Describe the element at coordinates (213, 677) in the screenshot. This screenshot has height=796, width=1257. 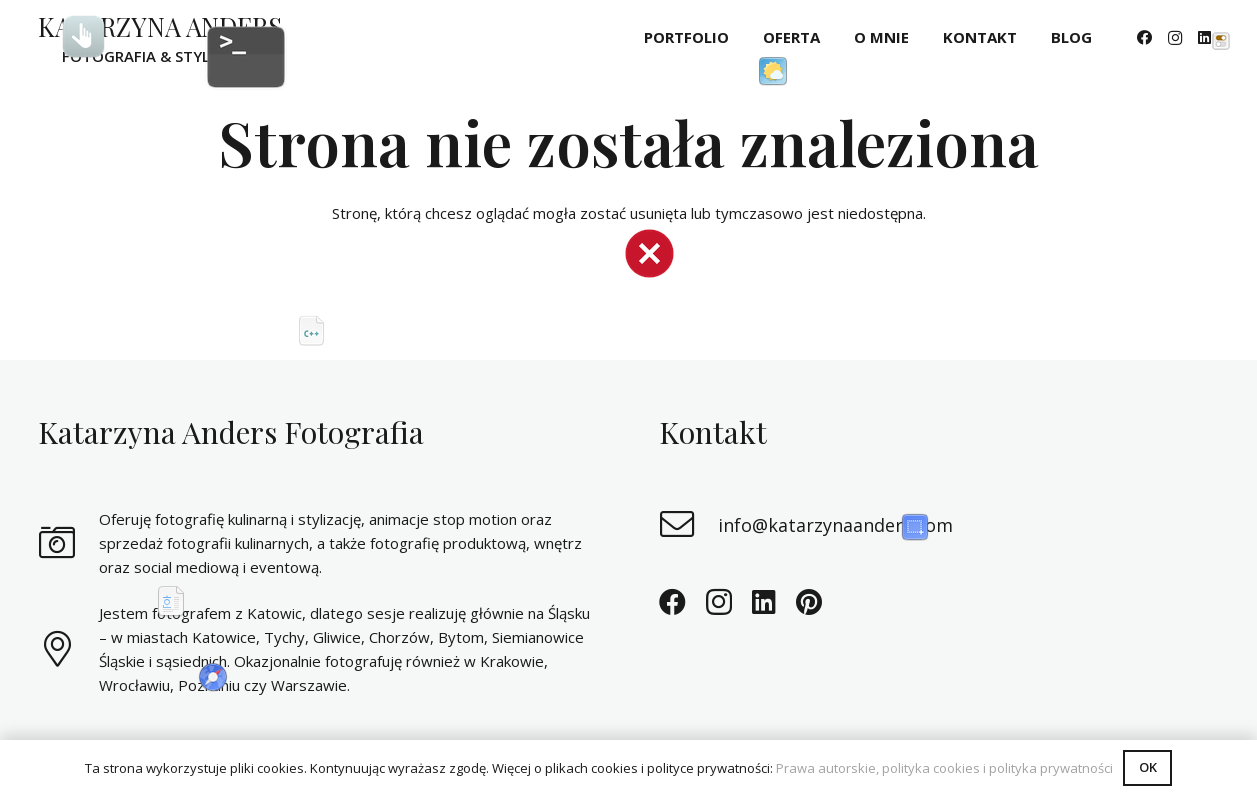
I see `open the web browser app` at that location.